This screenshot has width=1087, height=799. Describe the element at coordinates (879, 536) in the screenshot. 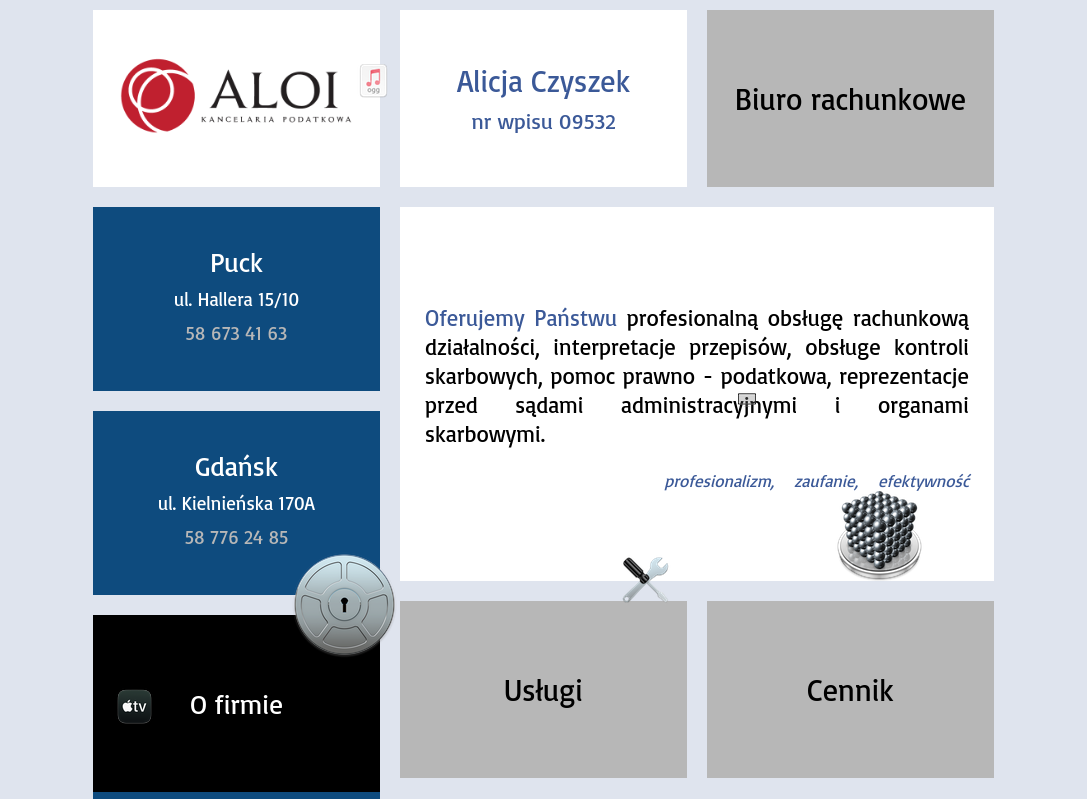

I see `access Xsan storage area network settings` at that location.